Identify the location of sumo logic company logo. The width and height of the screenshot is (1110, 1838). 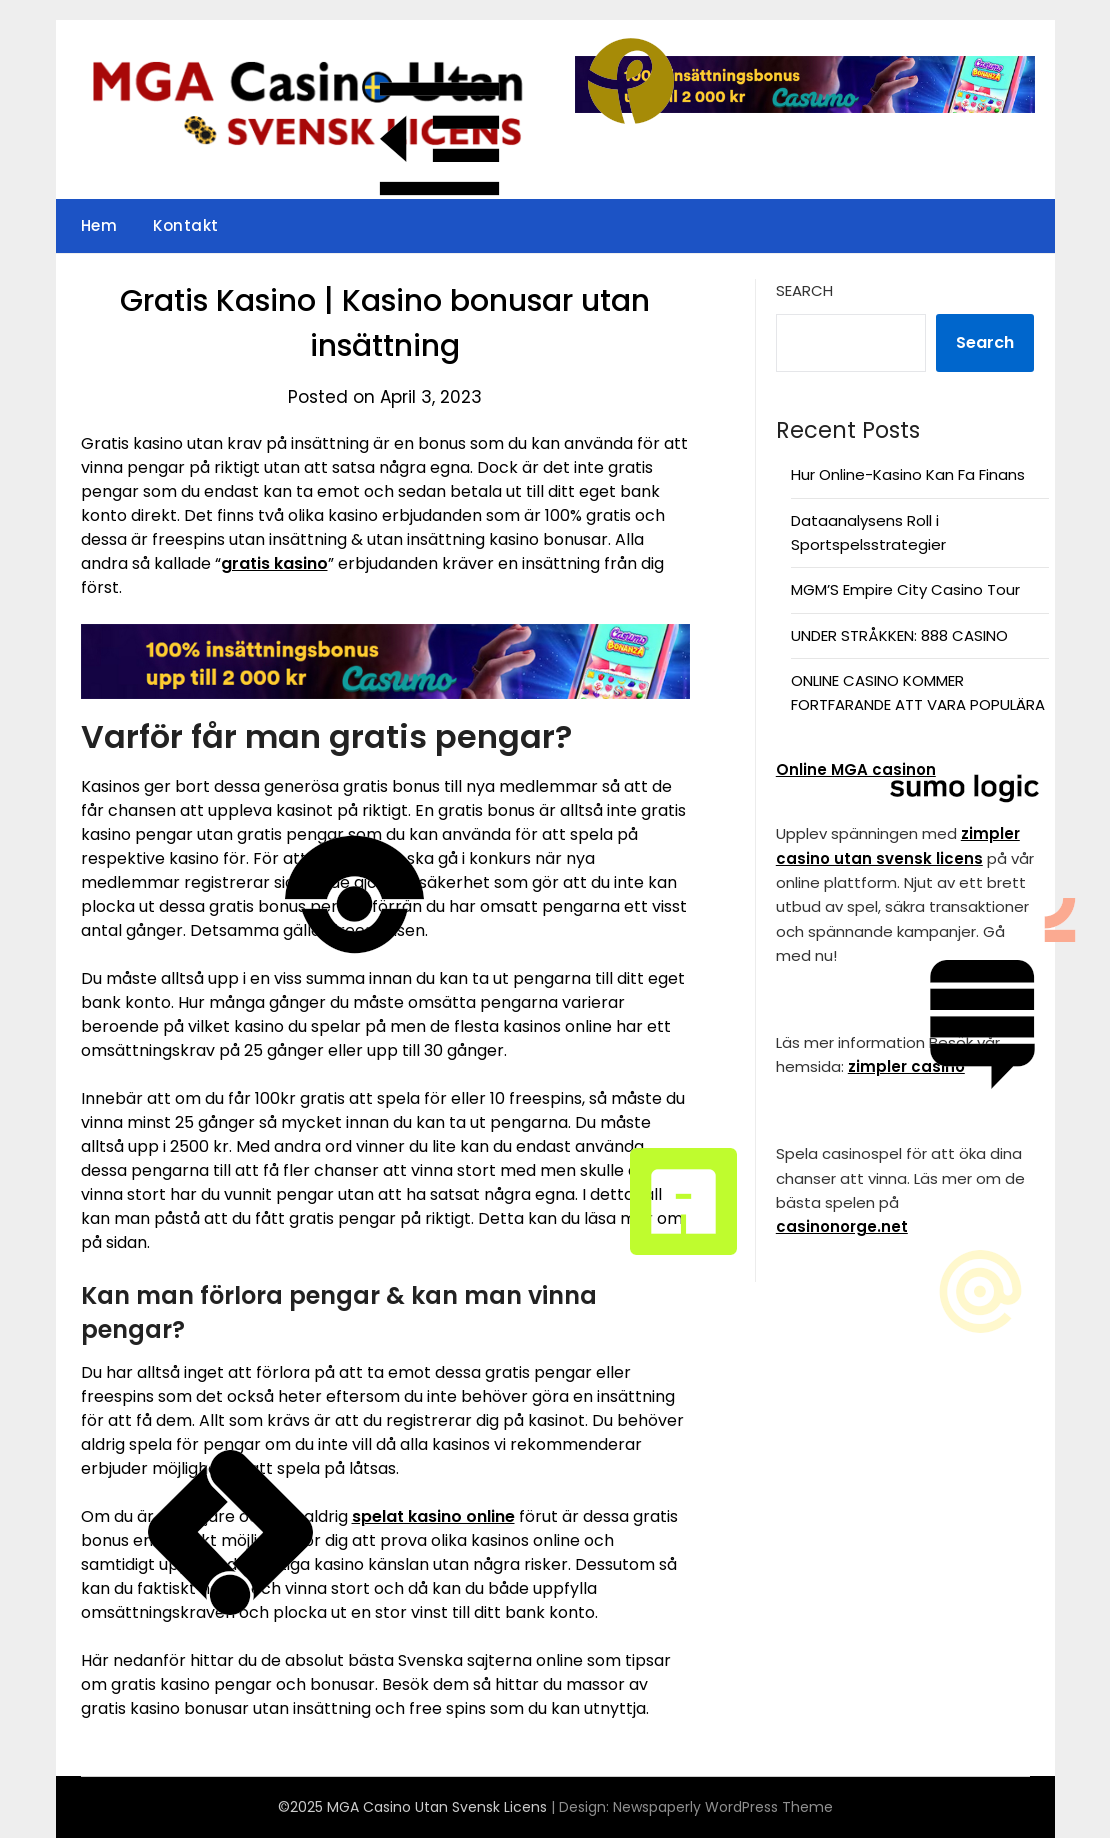
(964, 788).